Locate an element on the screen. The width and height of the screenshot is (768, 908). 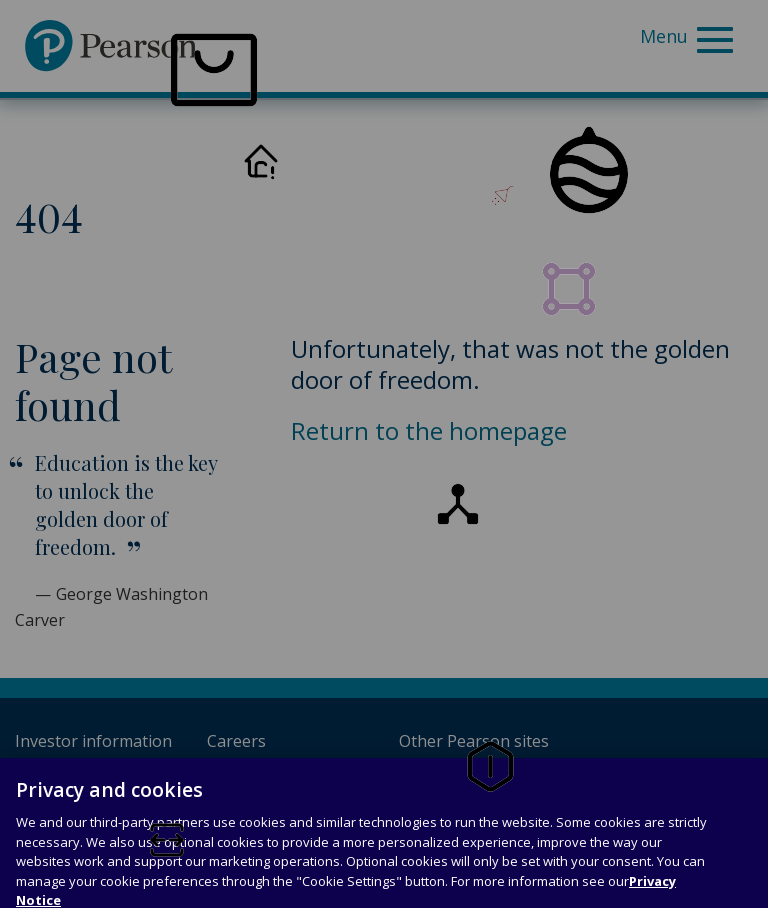
access information or details is located at coordinates (490, 766).